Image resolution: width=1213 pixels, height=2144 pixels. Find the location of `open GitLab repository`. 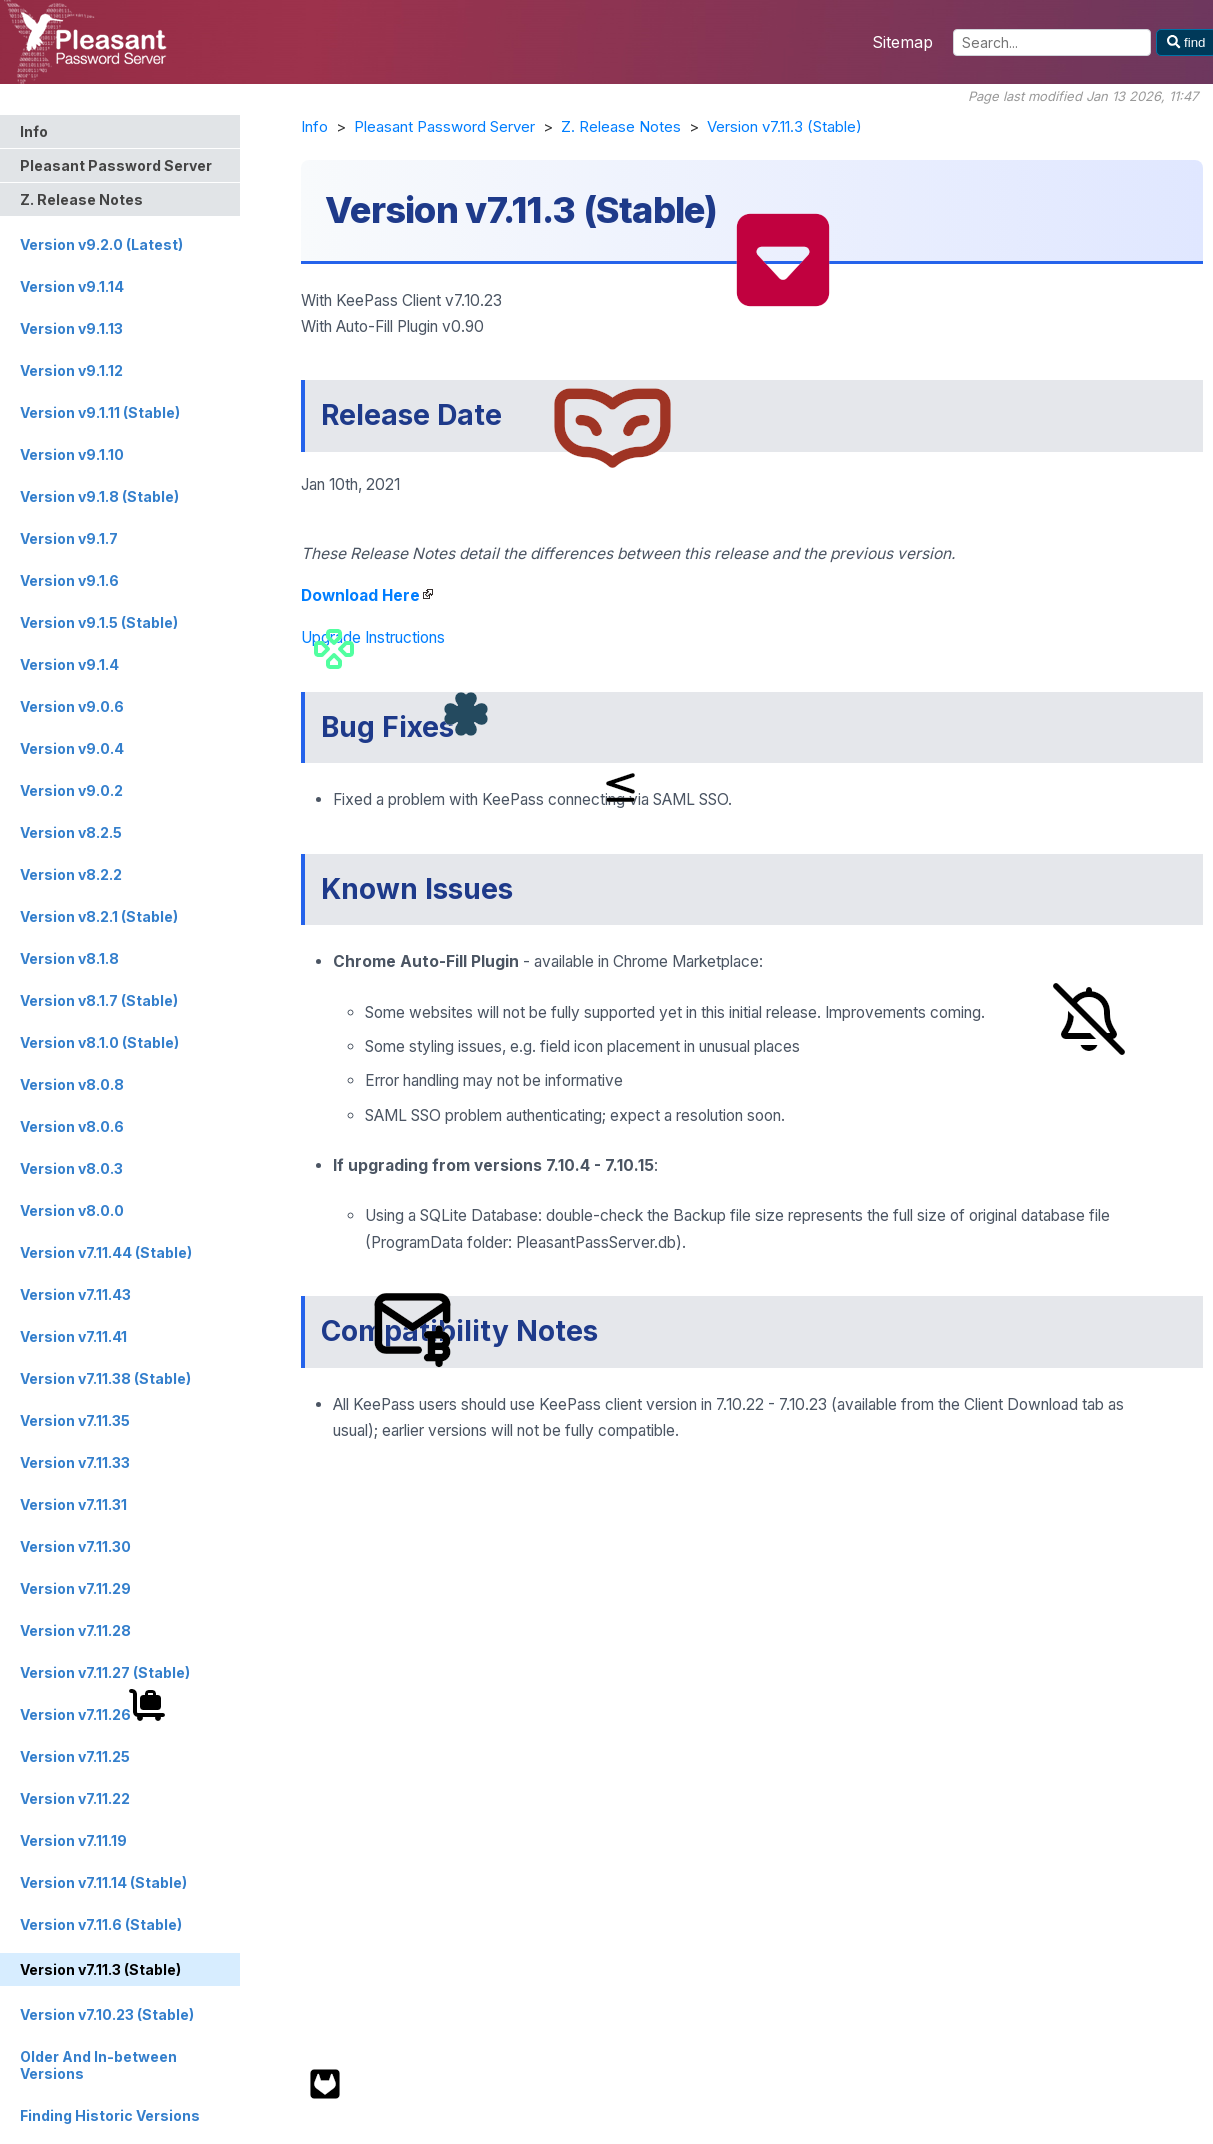

open GitLab repository is located at coordinates (325, 2084).